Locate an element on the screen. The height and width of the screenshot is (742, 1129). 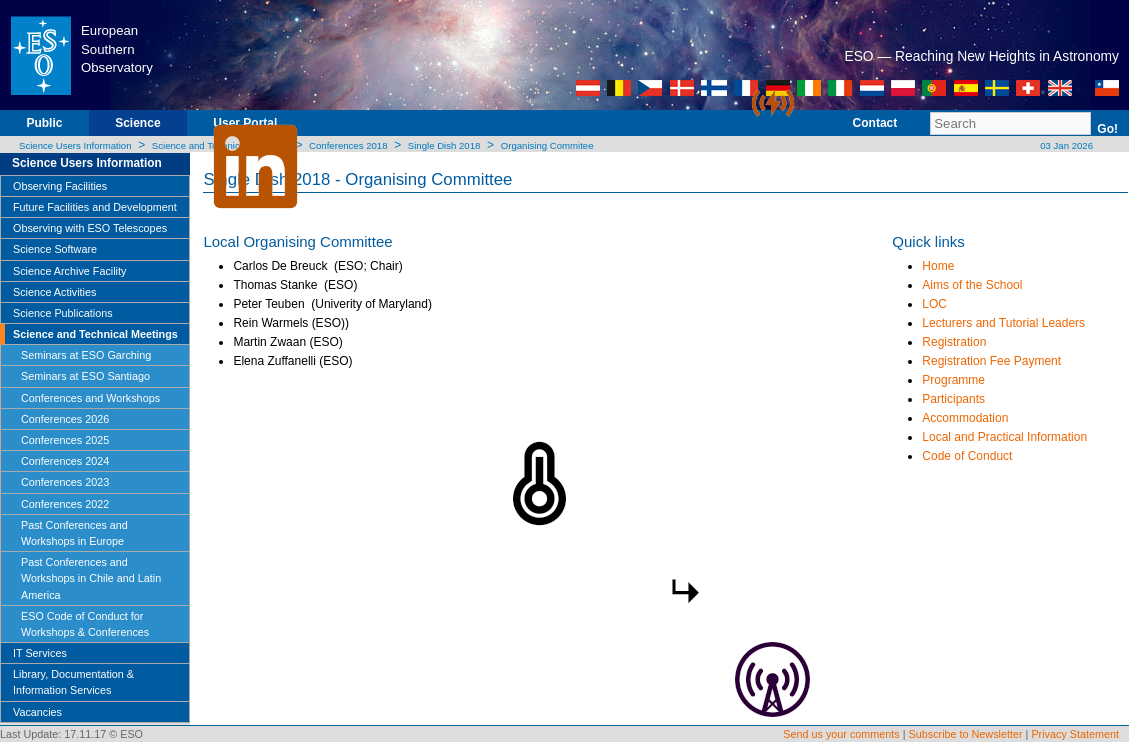
indicates wireless charging is active is located at coordinates (773, 103).